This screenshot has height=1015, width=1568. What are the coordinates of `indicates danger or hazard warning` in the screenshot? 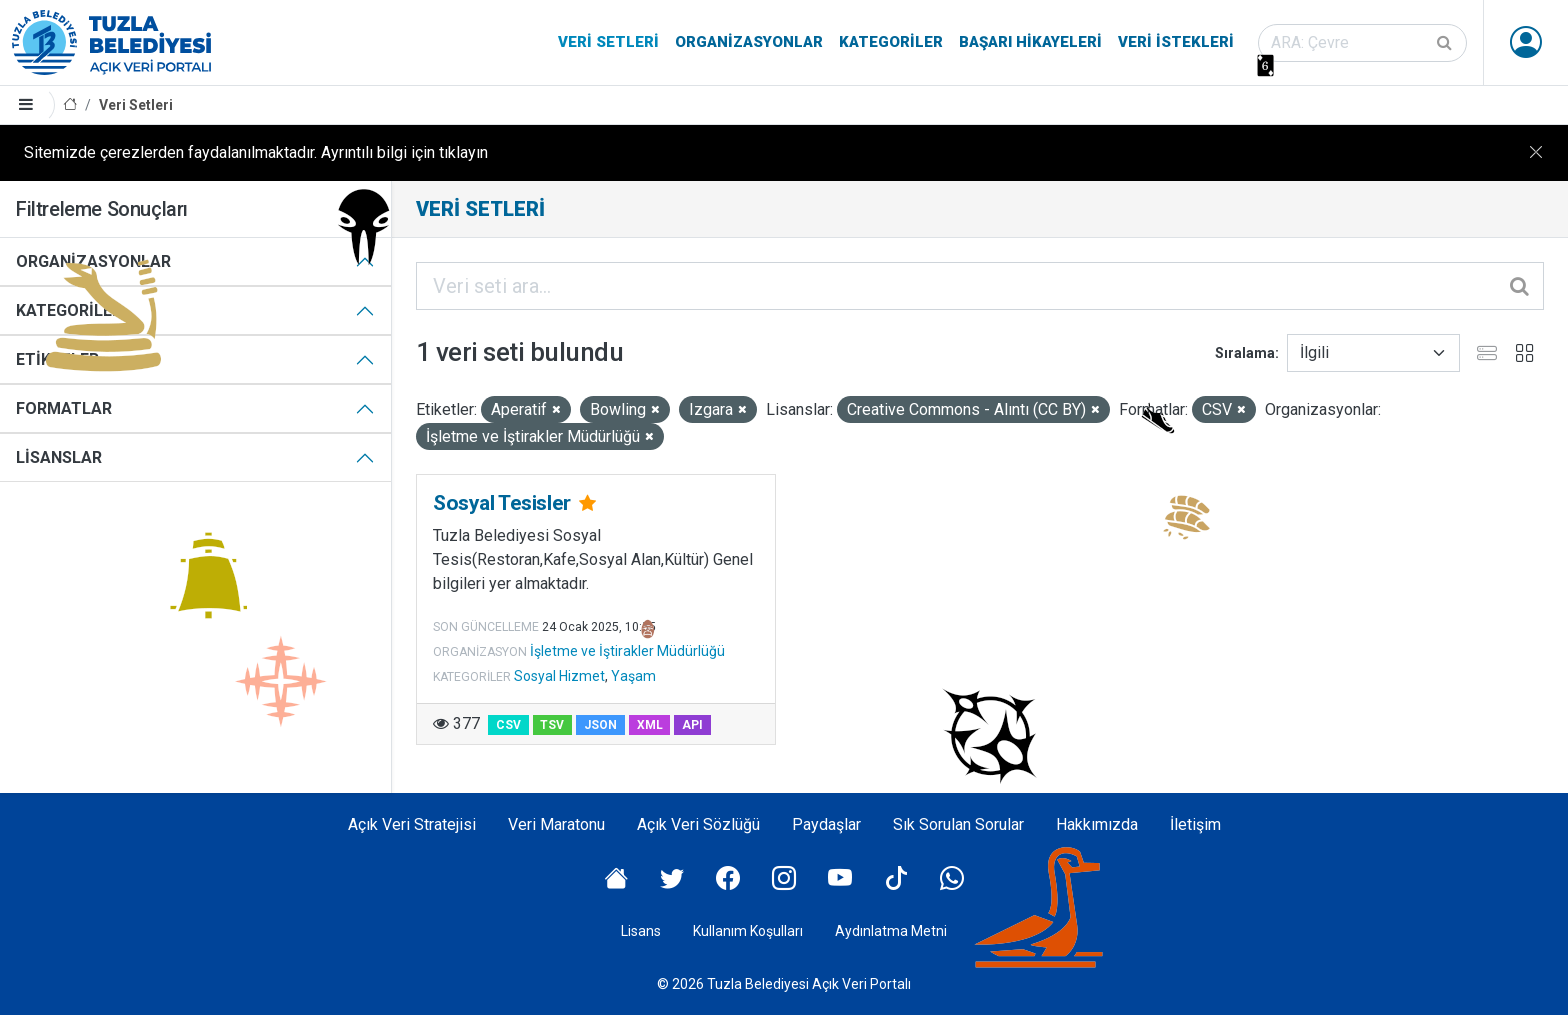 It's located at (103, 315).